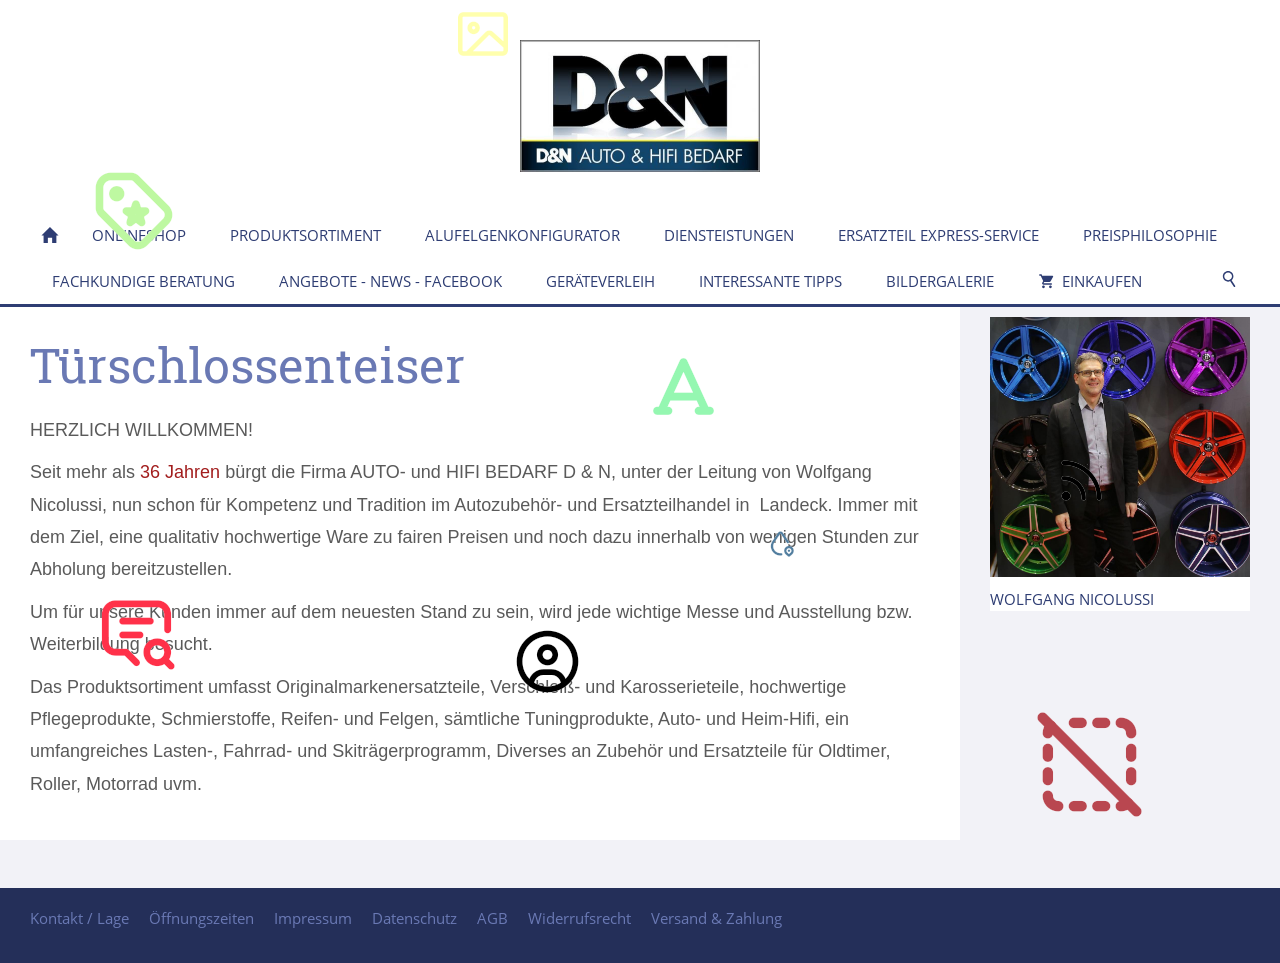  I want to click on search through your messages, so click(136, 631).